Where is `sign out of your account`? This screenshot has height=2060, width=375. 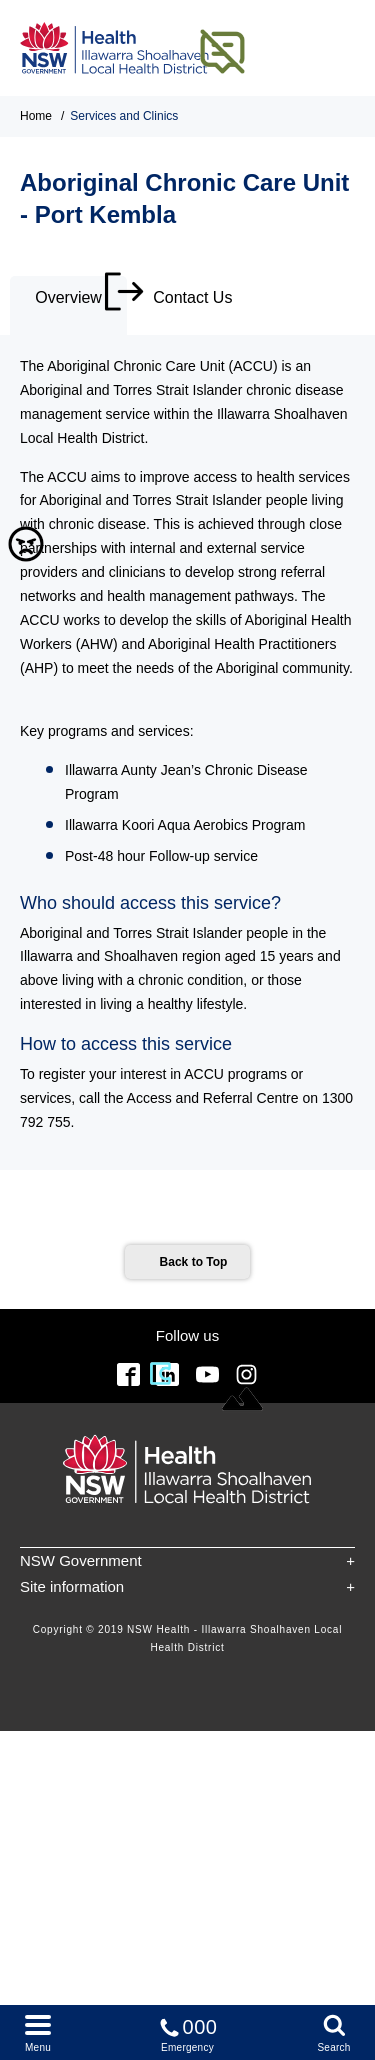 sign out of your account is located at coordinates (122, 291).